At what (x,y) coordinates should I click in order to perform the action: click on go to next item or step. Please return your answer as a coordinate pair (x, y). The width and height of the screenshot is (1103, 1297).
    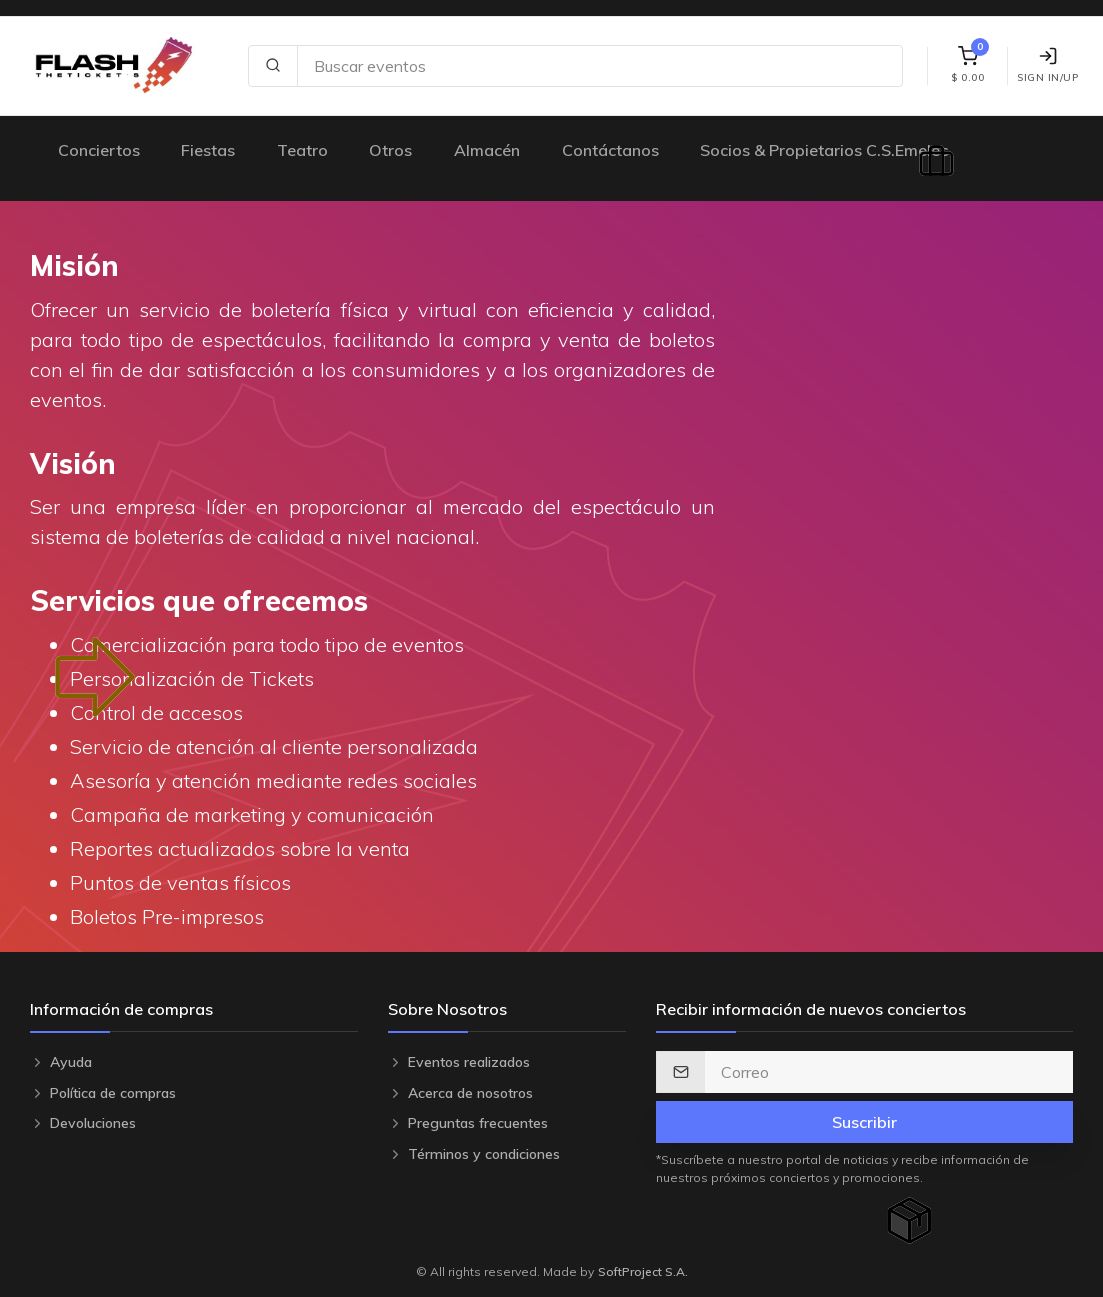
    Looking at the image, I should click on (92, 677).